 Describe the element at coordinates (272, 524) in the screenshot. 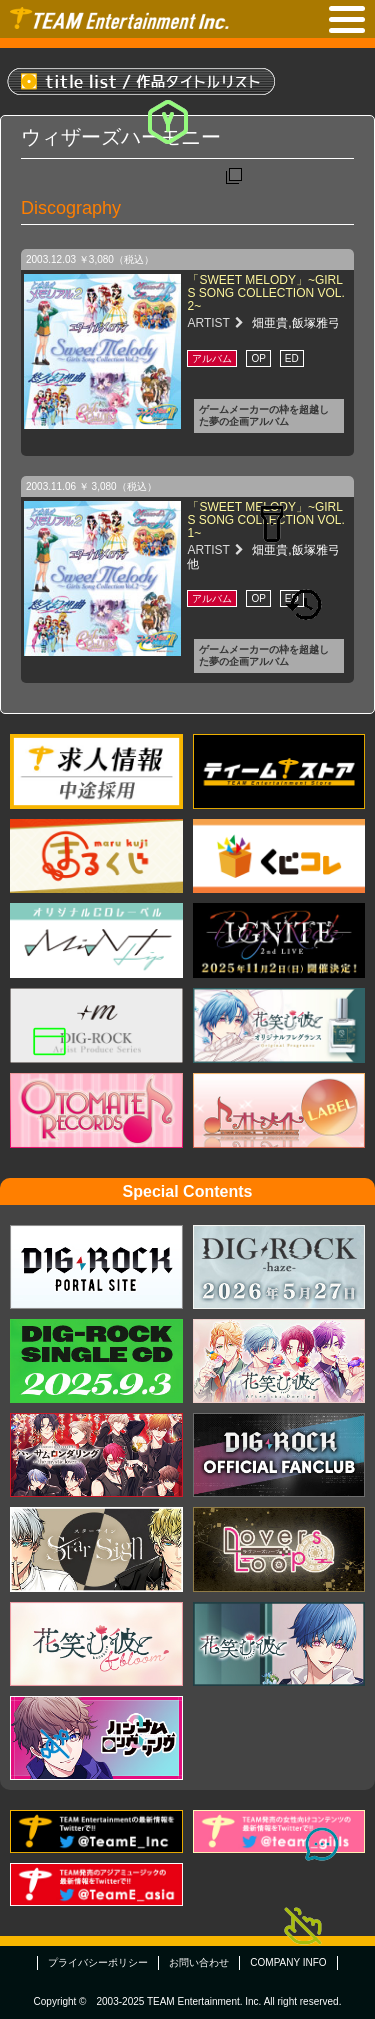

I see `turn on device flashlight` at that location.